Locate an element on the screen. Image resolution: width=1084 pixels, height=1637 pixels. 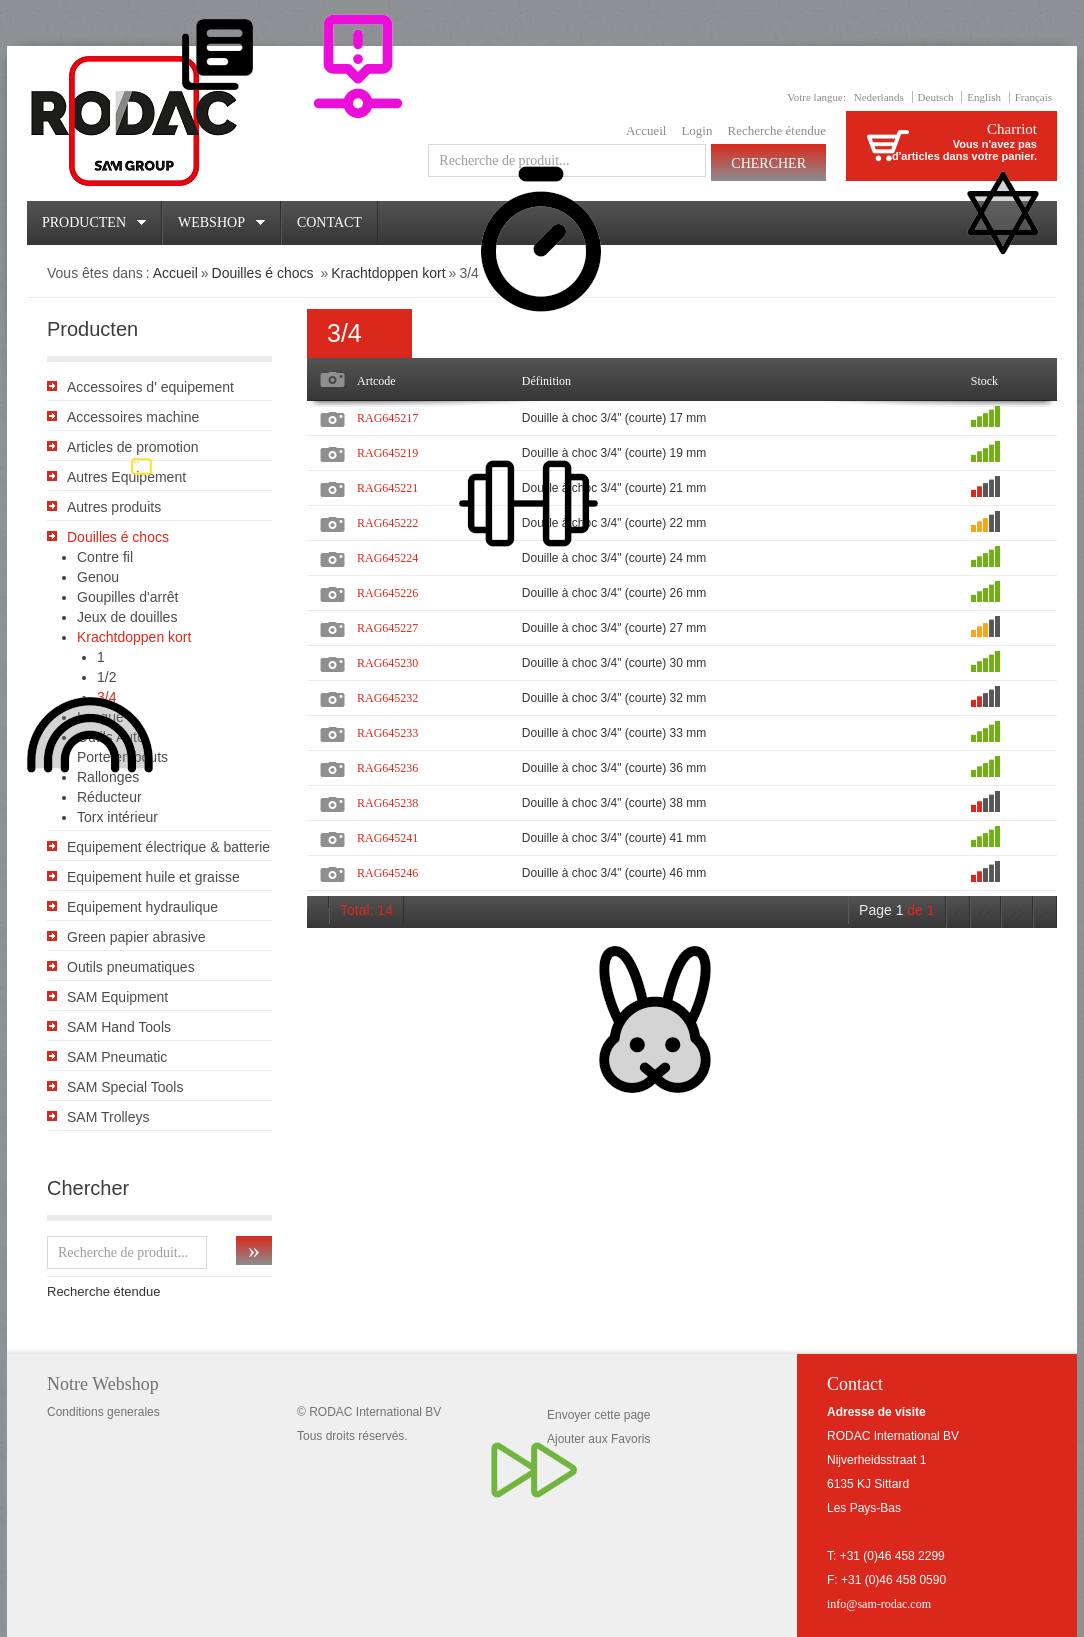
access workout or fitness features is located at coordinates (528, 503).